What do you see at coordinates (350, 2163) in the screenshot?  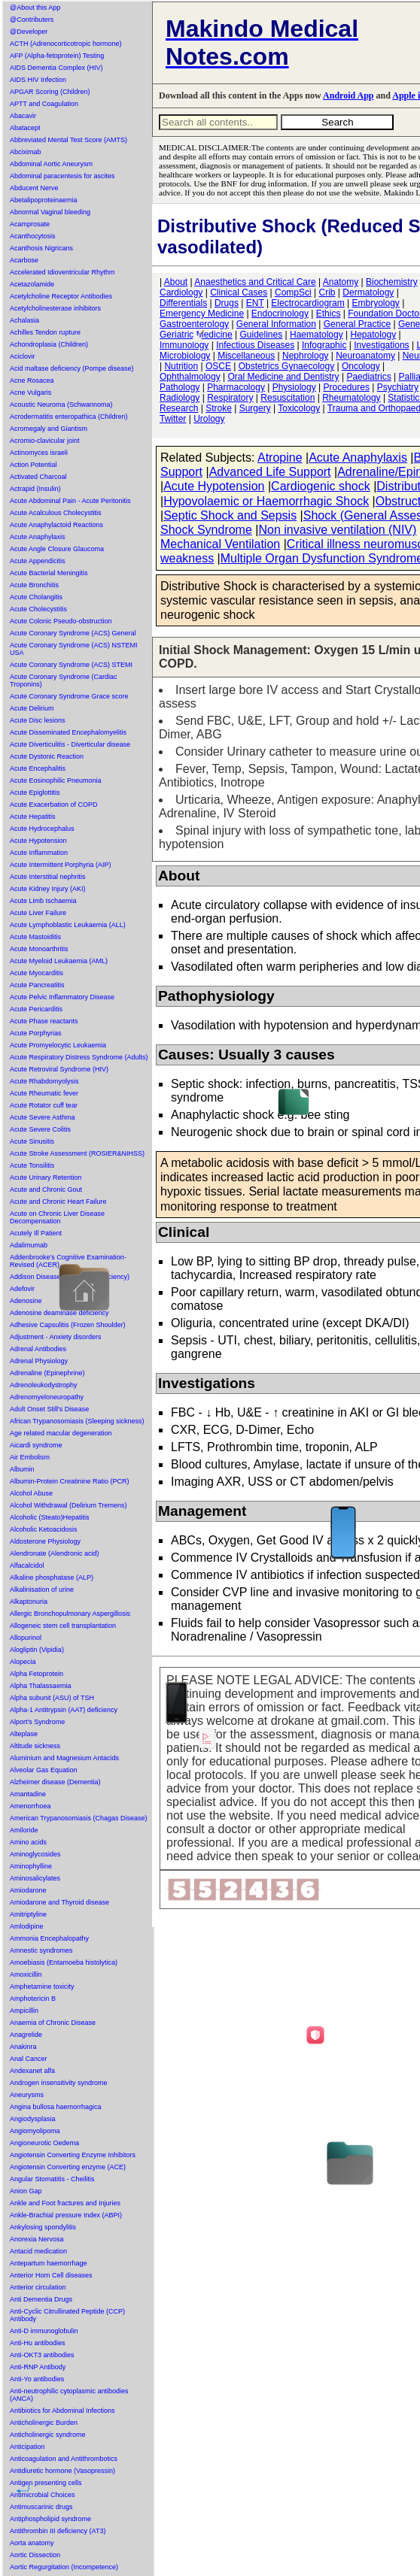 I see `open folder containing files` at bounding box center [350, 2163].